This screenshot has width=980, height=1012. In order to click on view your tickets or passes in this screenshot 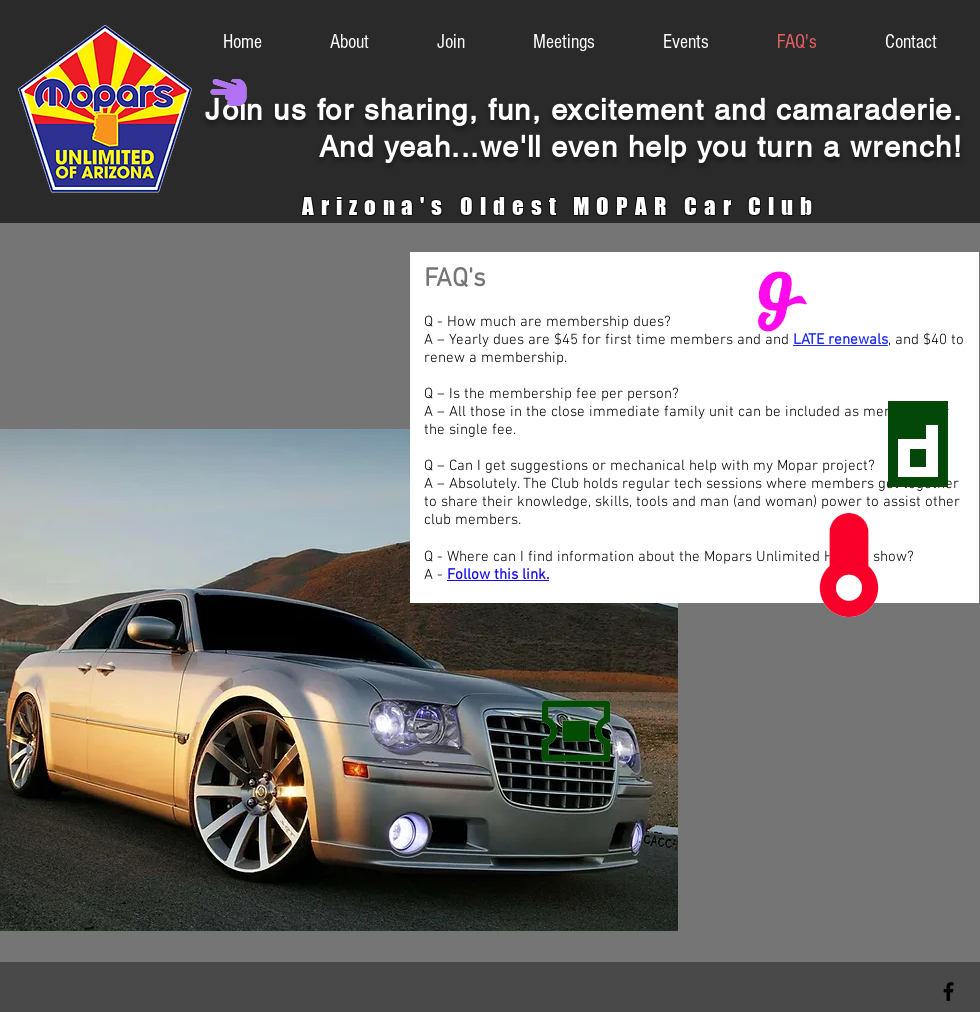, I will do `click(576, 731)`.